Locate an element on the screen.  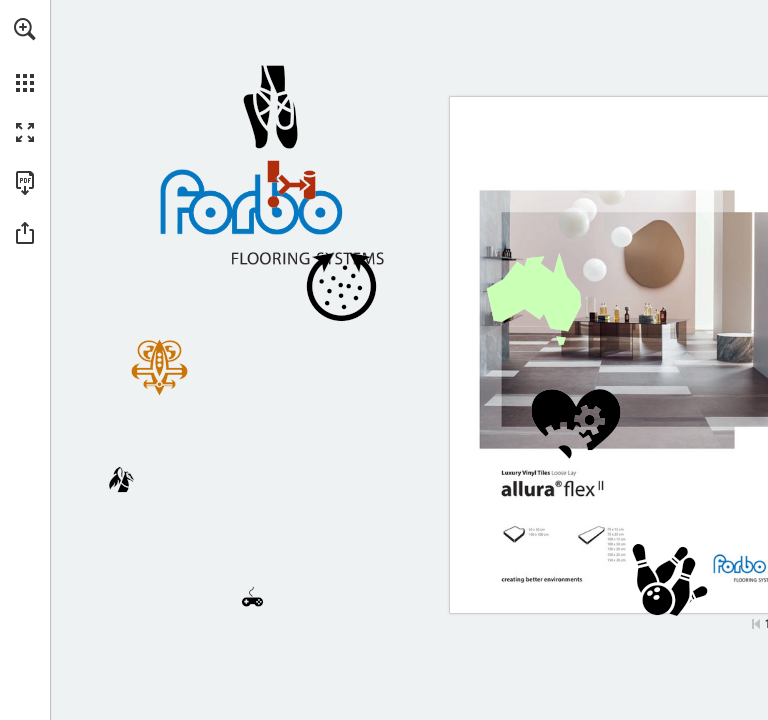
select a ranger or mounted character class is located at coordinates (121, 479).